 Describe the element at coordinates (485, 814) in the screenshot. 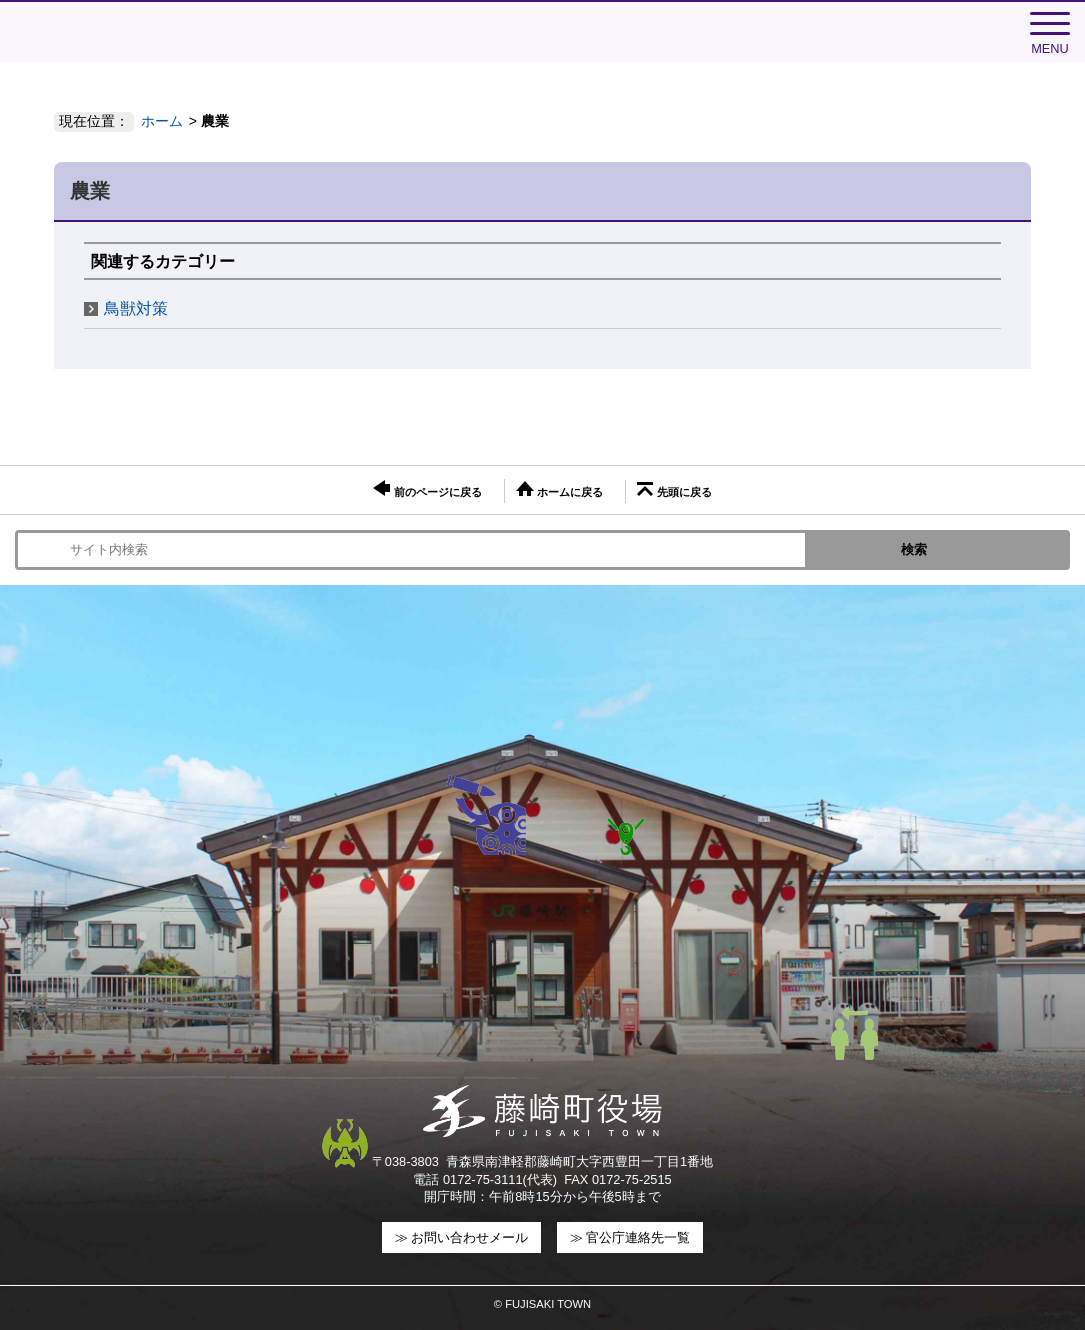

I see `reload weapon ammunition` at that location.